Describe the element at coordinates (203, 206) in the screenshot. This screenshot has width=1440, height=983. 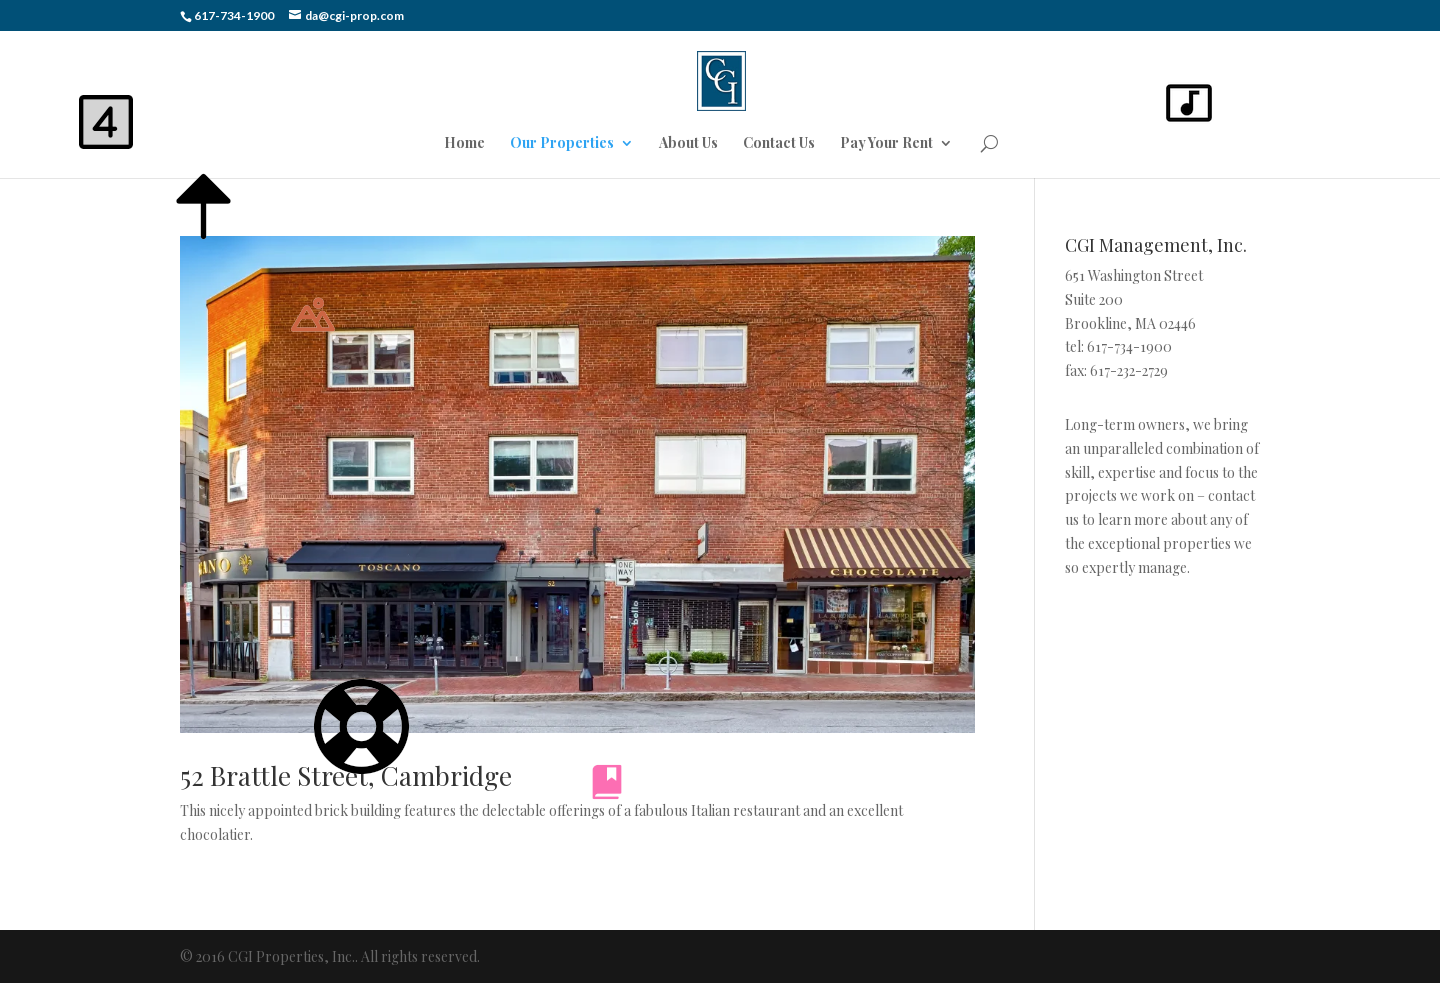
I see `scroll to top of page` at that location.